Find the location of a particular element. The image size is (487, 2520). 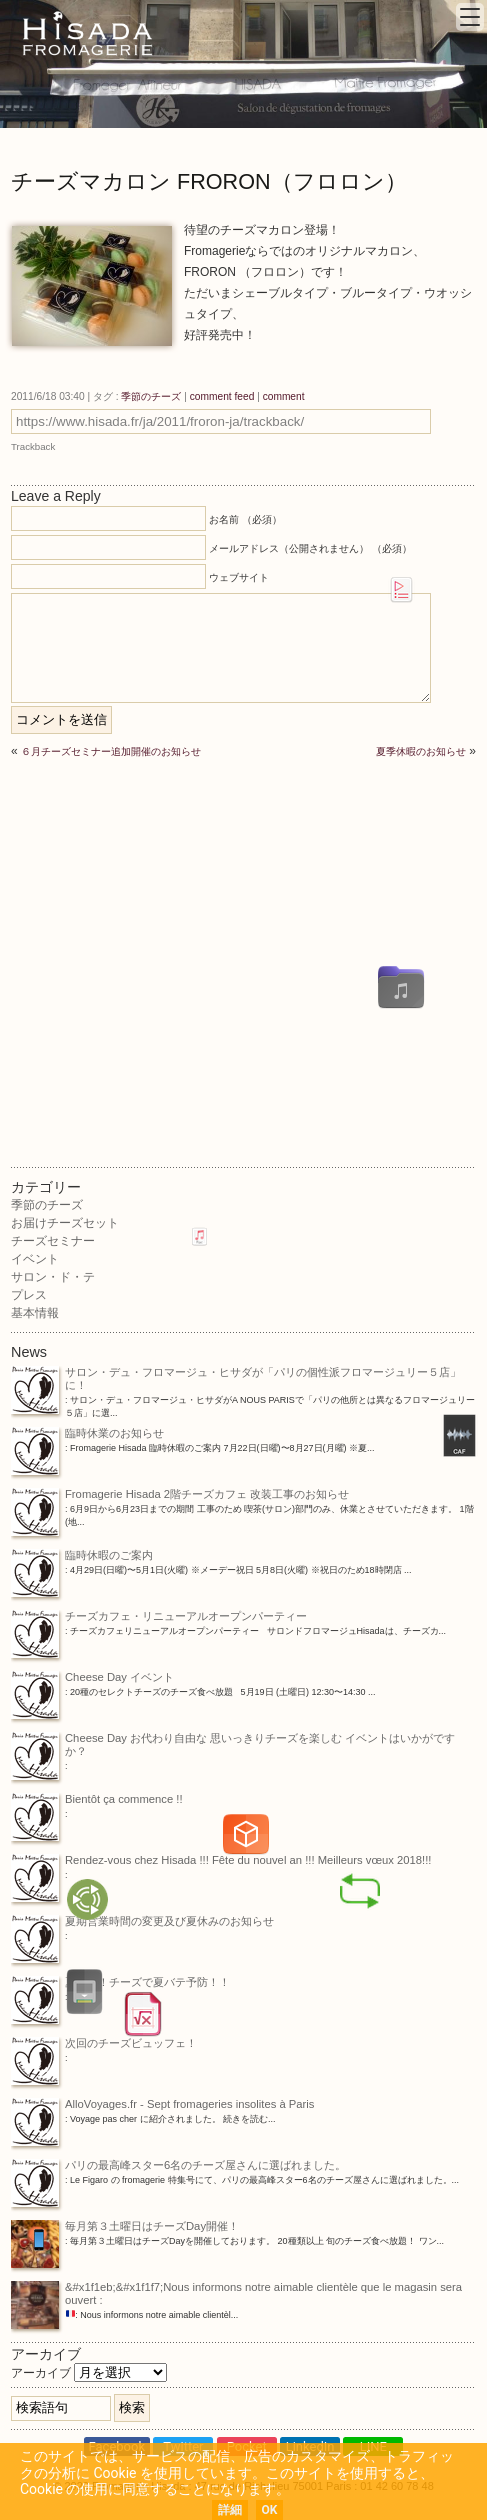

gameboy ROM file type indicator is located at coordinates (84, 1991).